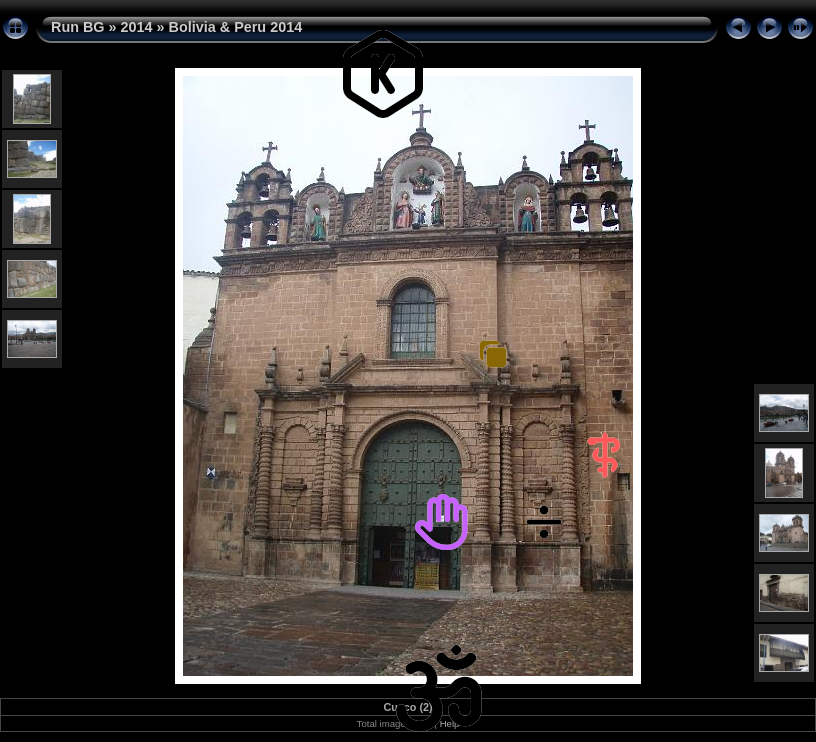 The height and width of the screenshot is (742, 816). Describe the element at coordinates (493, 354) in the screenshot. I see `copy to clipboard` at that location.